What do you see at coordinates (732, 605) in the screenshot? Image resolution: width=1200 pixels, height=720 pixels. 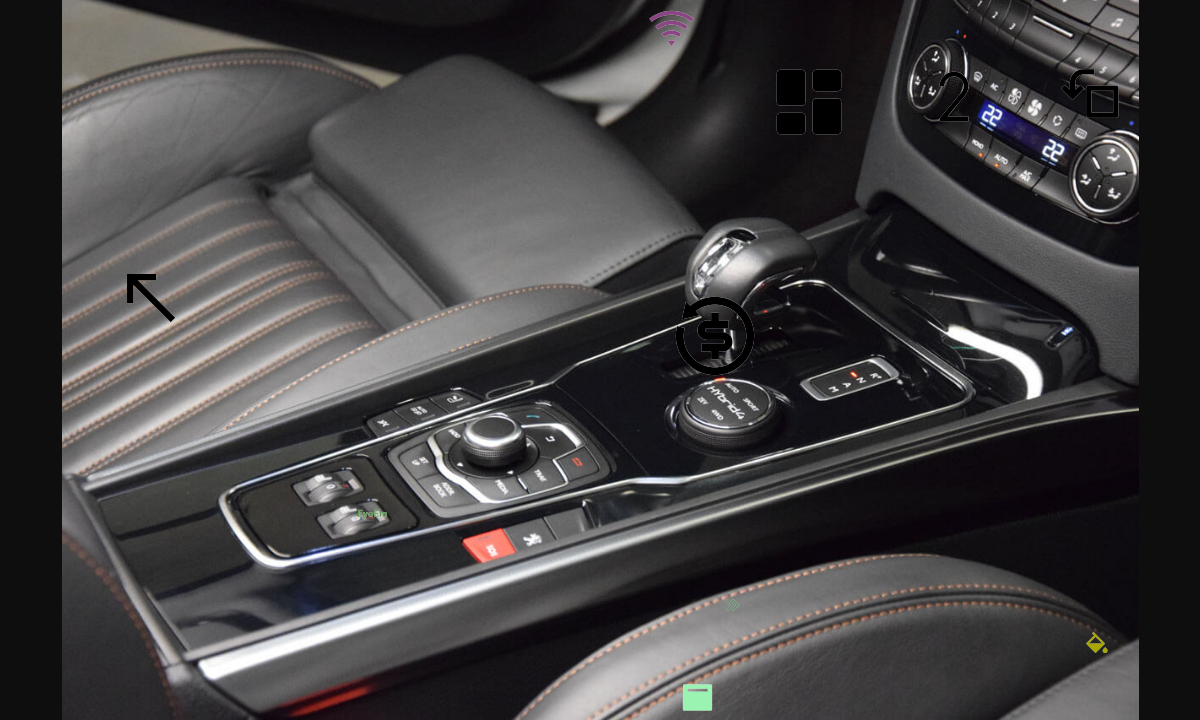 I see `skip forward or advance to next item` at bounding box center [732, 605].